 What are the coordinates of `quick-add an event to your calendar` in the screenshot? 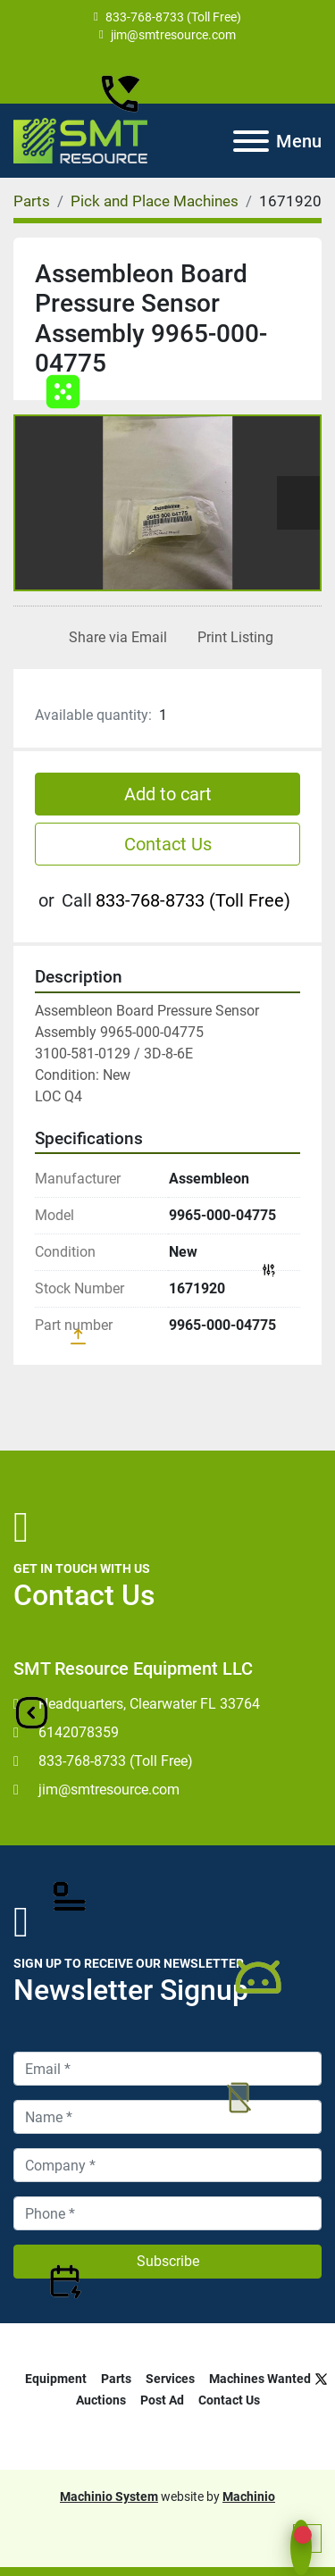 It's located at (64, 2280).